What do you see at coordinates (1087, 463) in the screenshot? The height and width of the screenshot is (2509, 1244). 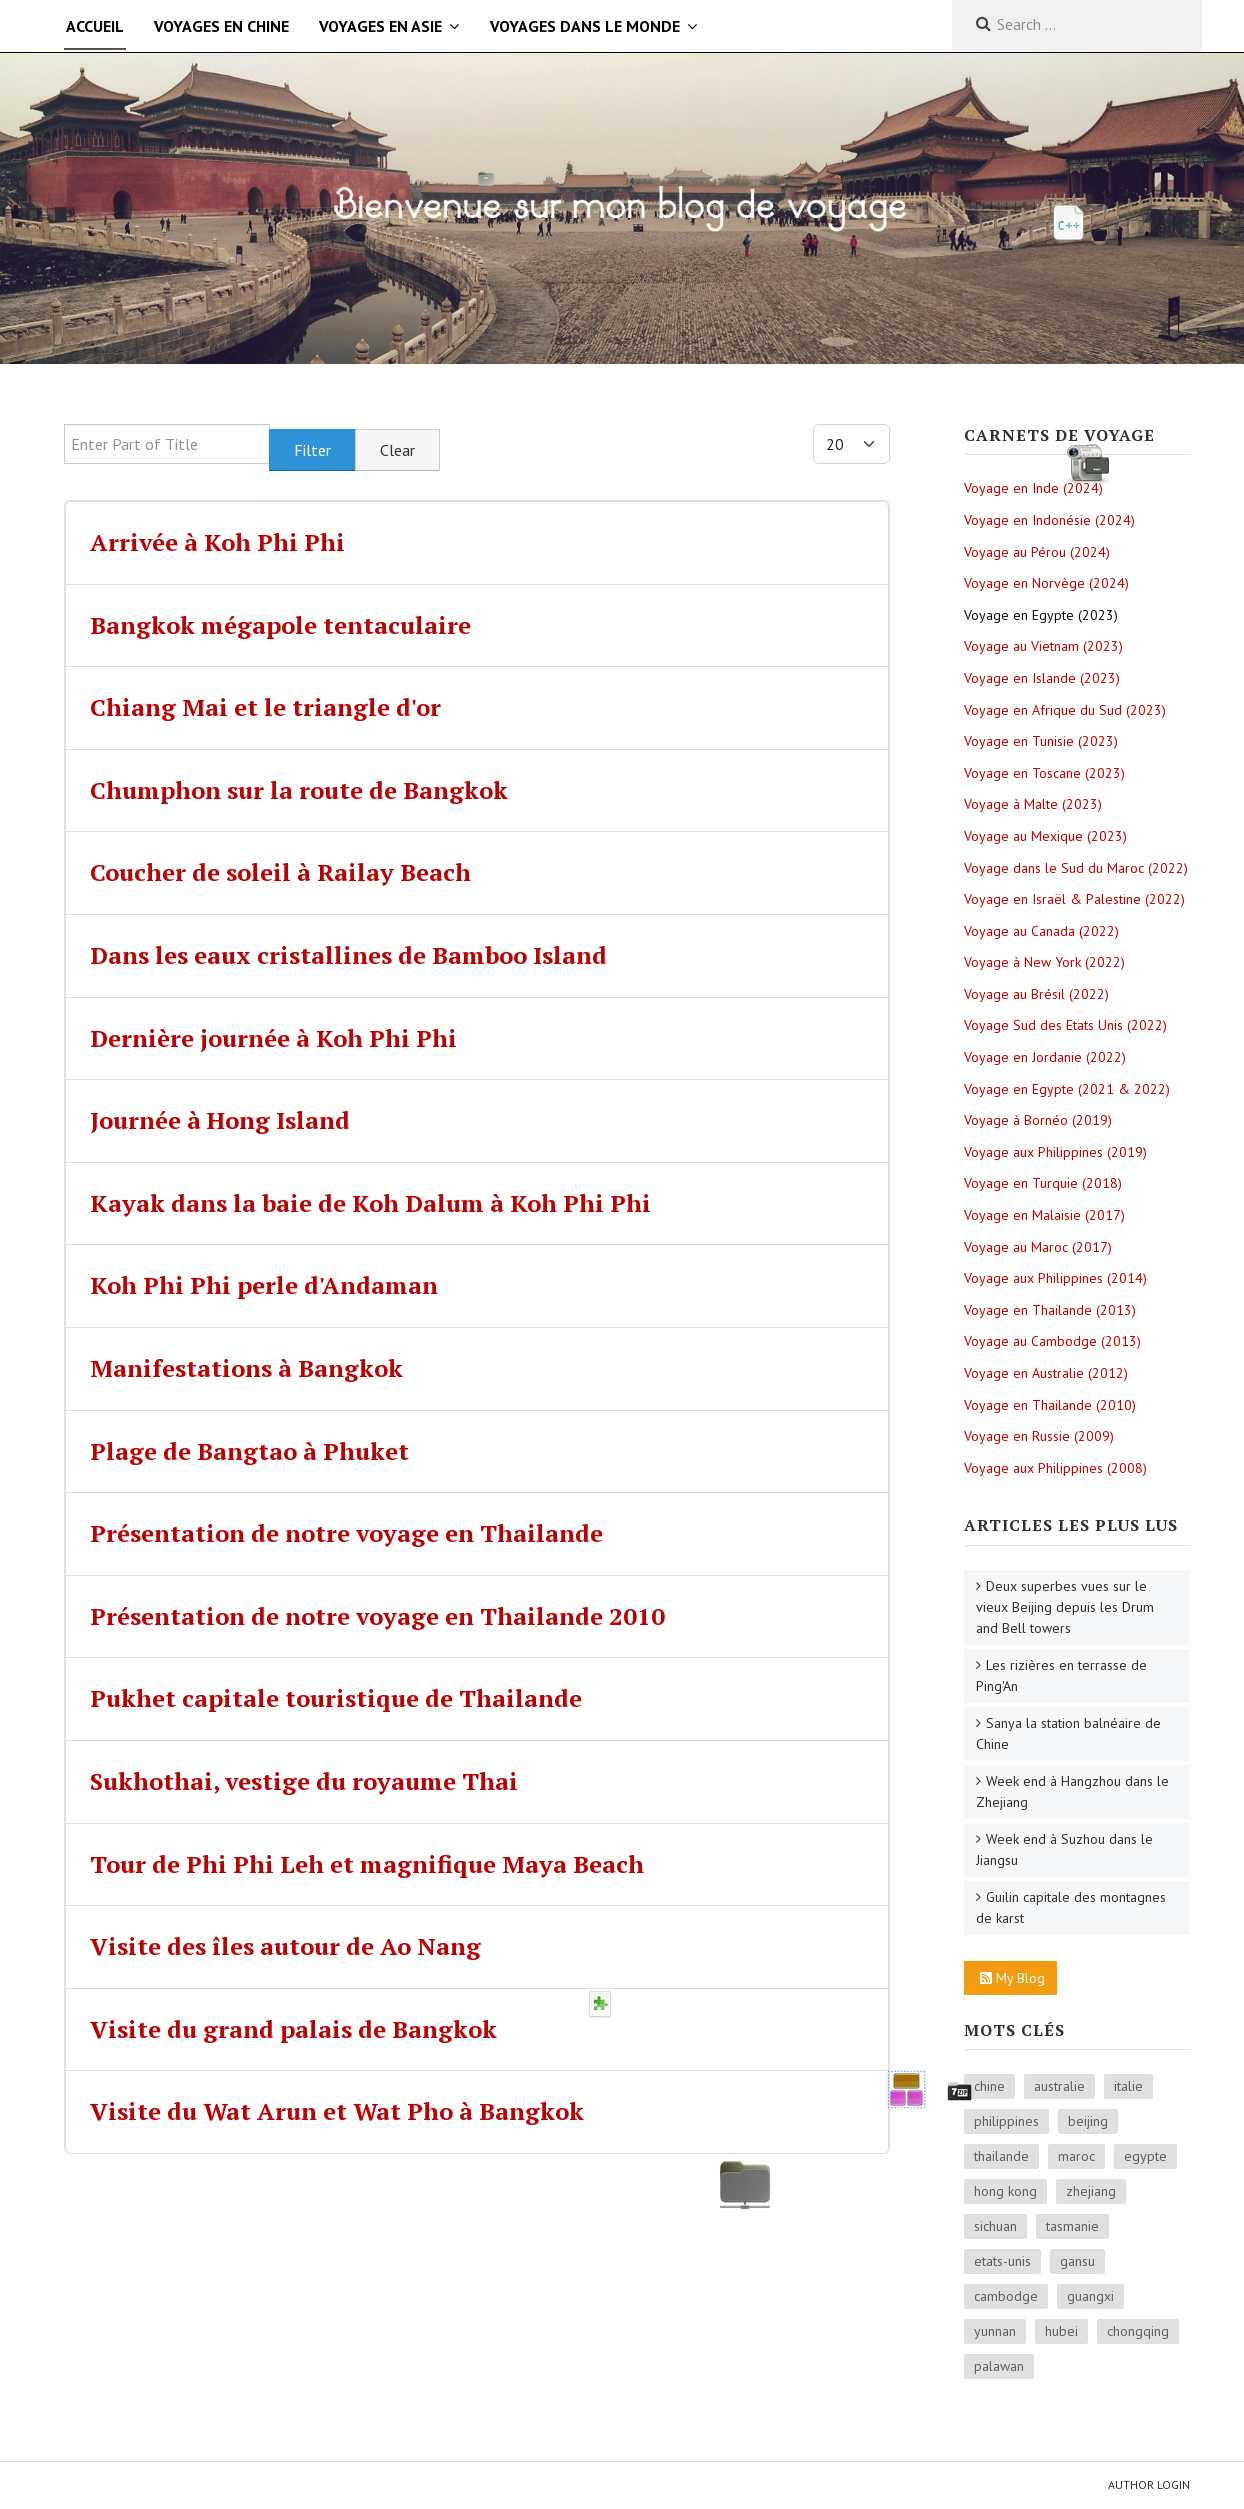 I see `access video camera device settings` at bounding box center [1087, 463].